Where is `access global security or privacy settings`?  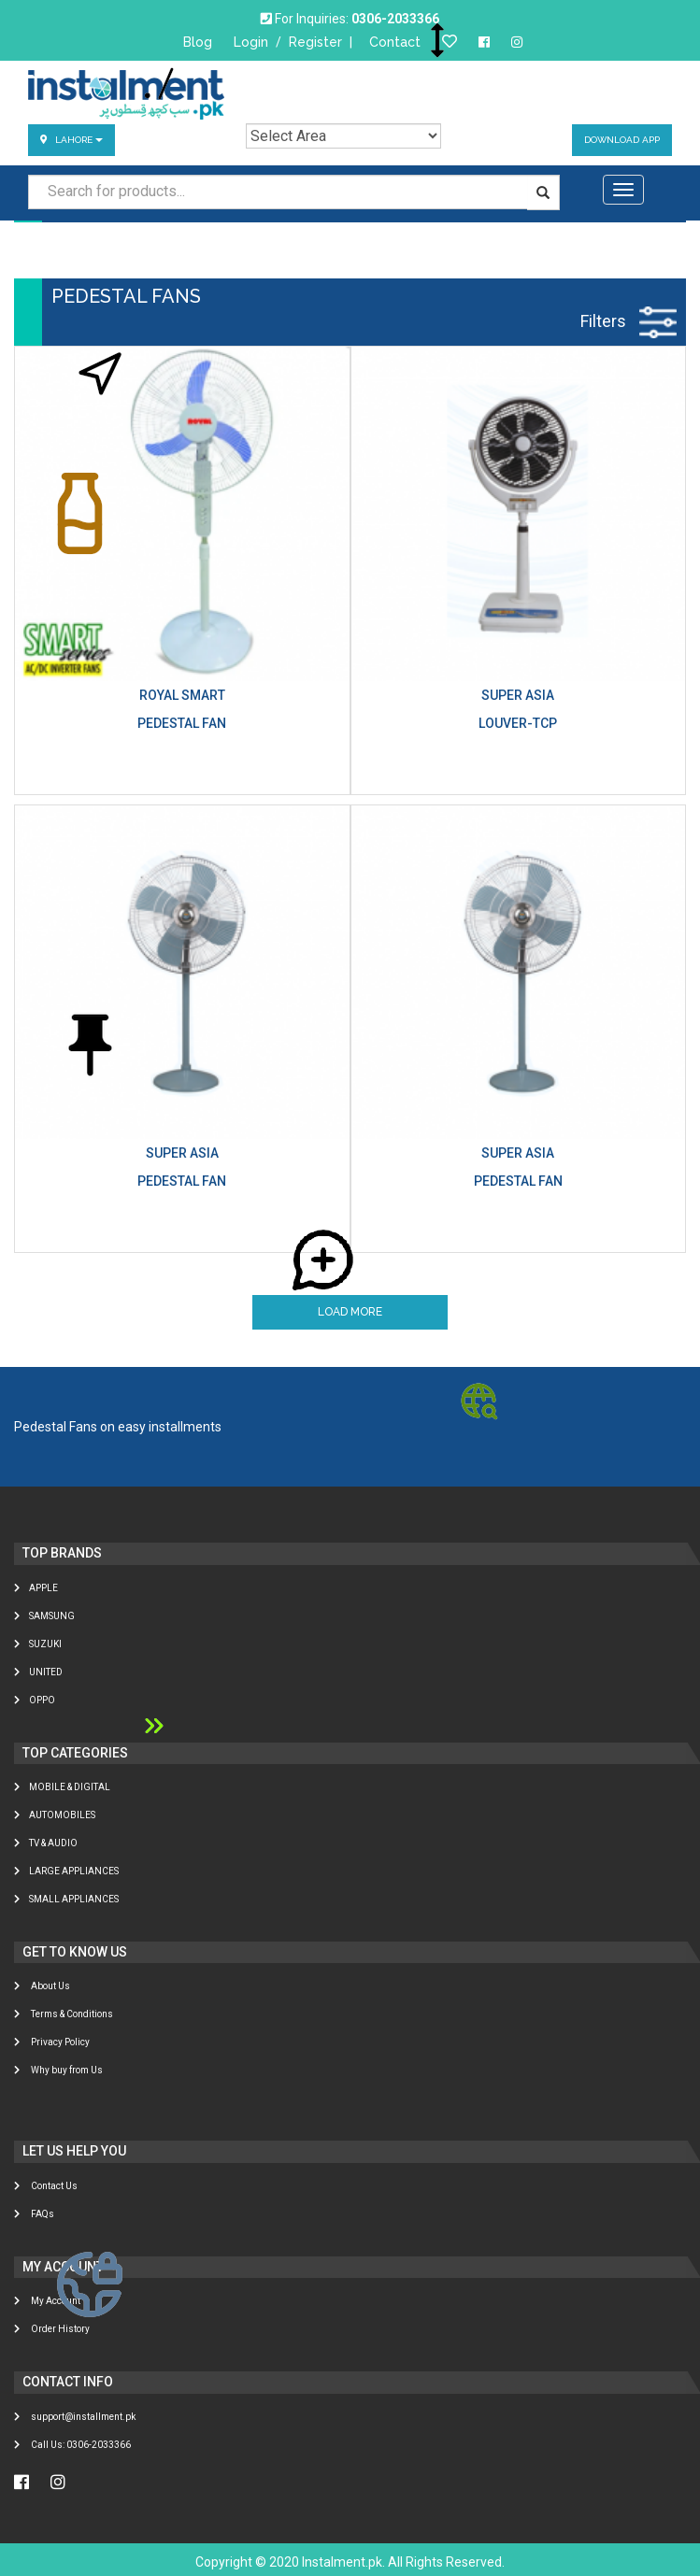 access global security or privacy settings is located at coordinates (90, 2284).